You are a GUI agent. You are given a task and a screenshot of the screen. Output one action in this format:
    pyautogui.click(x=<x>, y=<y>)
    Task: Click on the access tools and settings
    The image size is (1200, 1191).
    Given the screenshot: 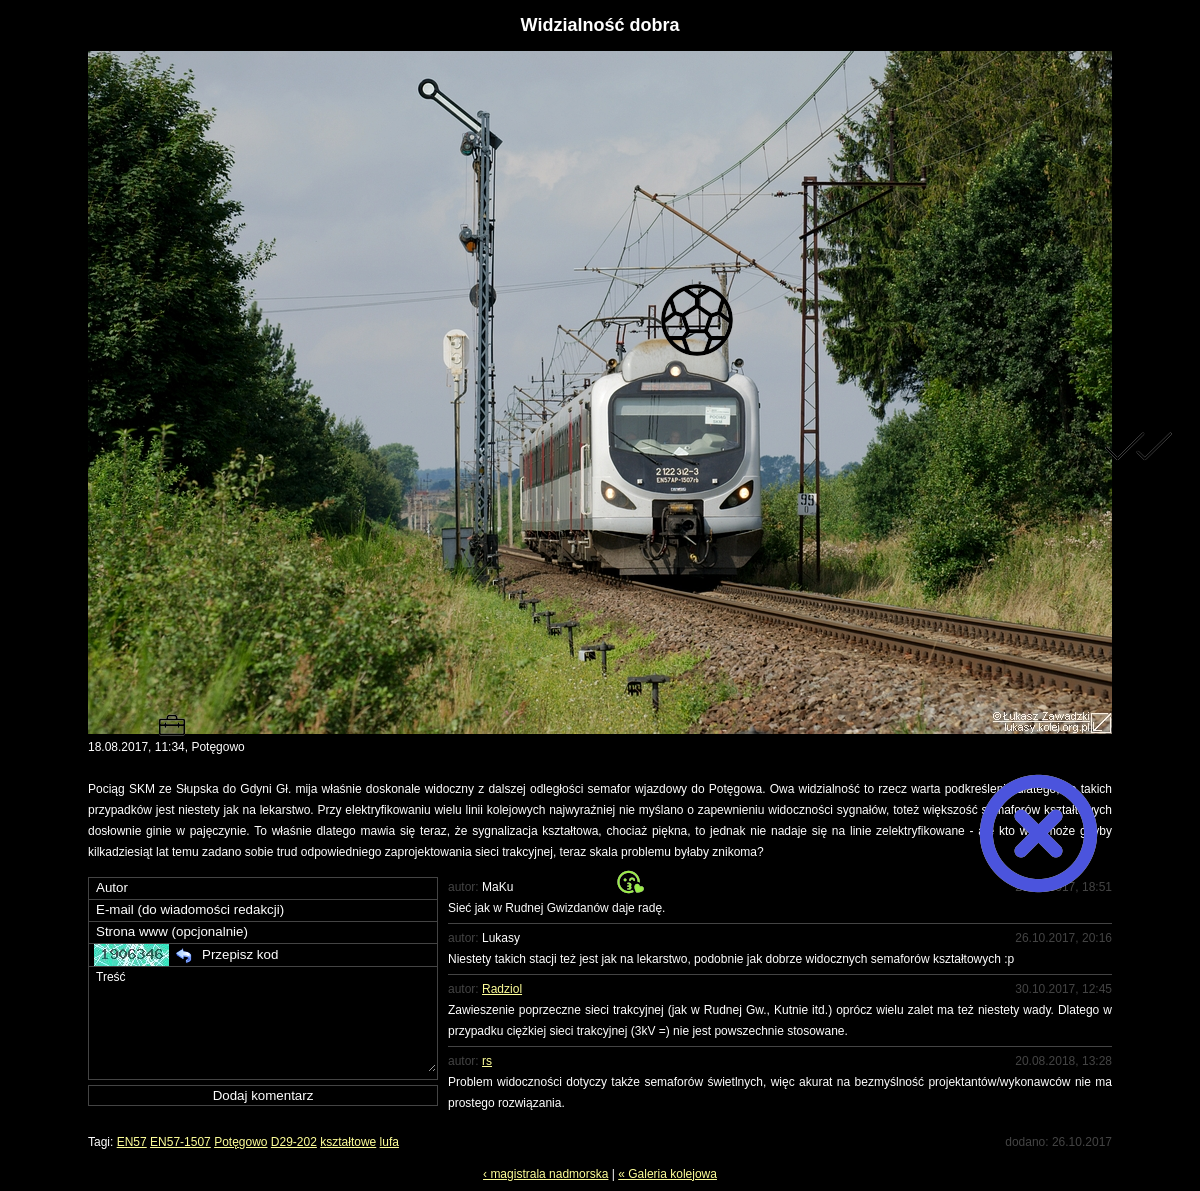 What is the action you would take?
    pyautogui.click(x=172, y=726)
    